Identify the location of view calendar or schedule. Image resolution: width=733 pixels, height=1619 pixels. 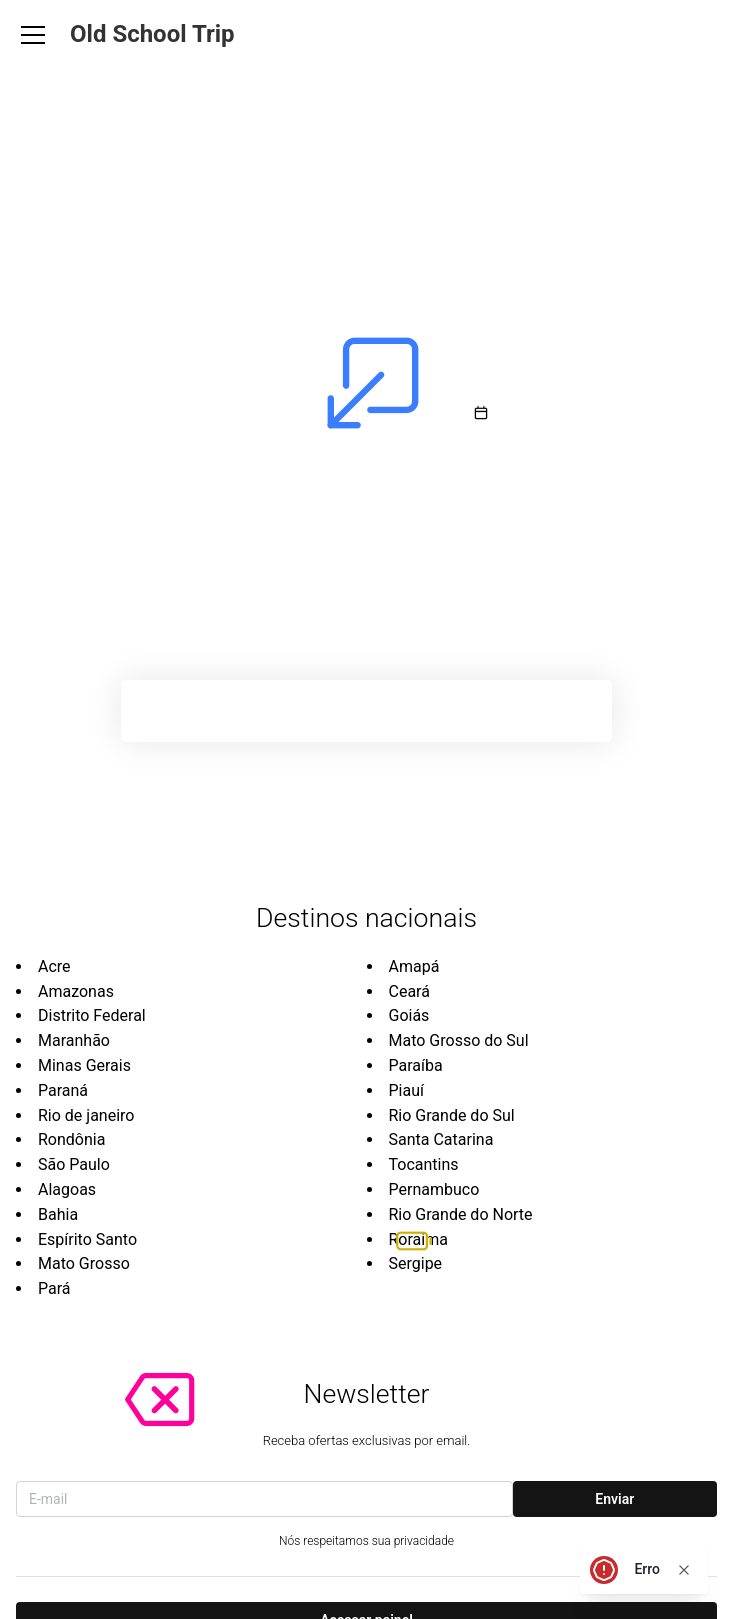
(481, 413).